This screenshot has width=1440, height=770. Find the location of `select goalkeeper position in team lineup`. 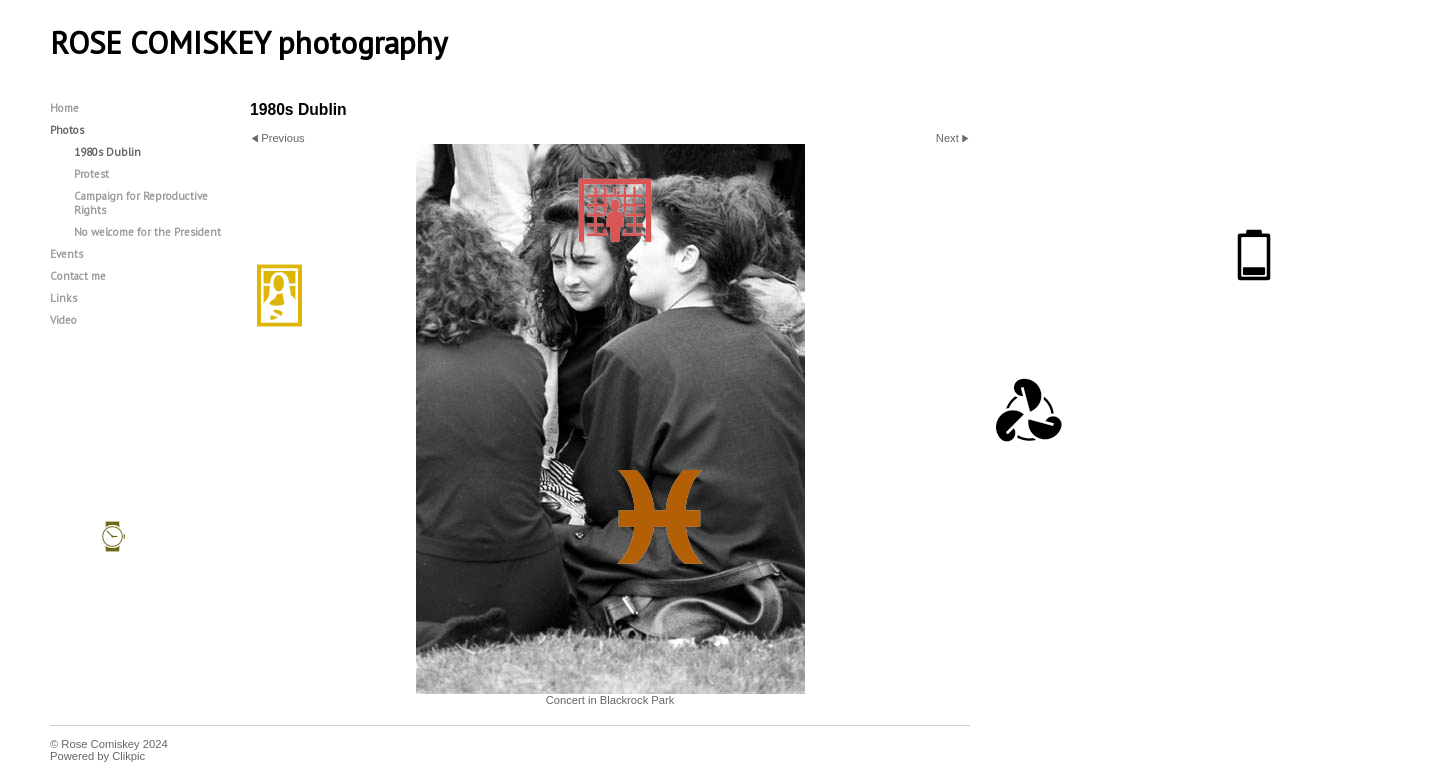

select goalkeeper position in team lineup is located at coordinates (615, 206).